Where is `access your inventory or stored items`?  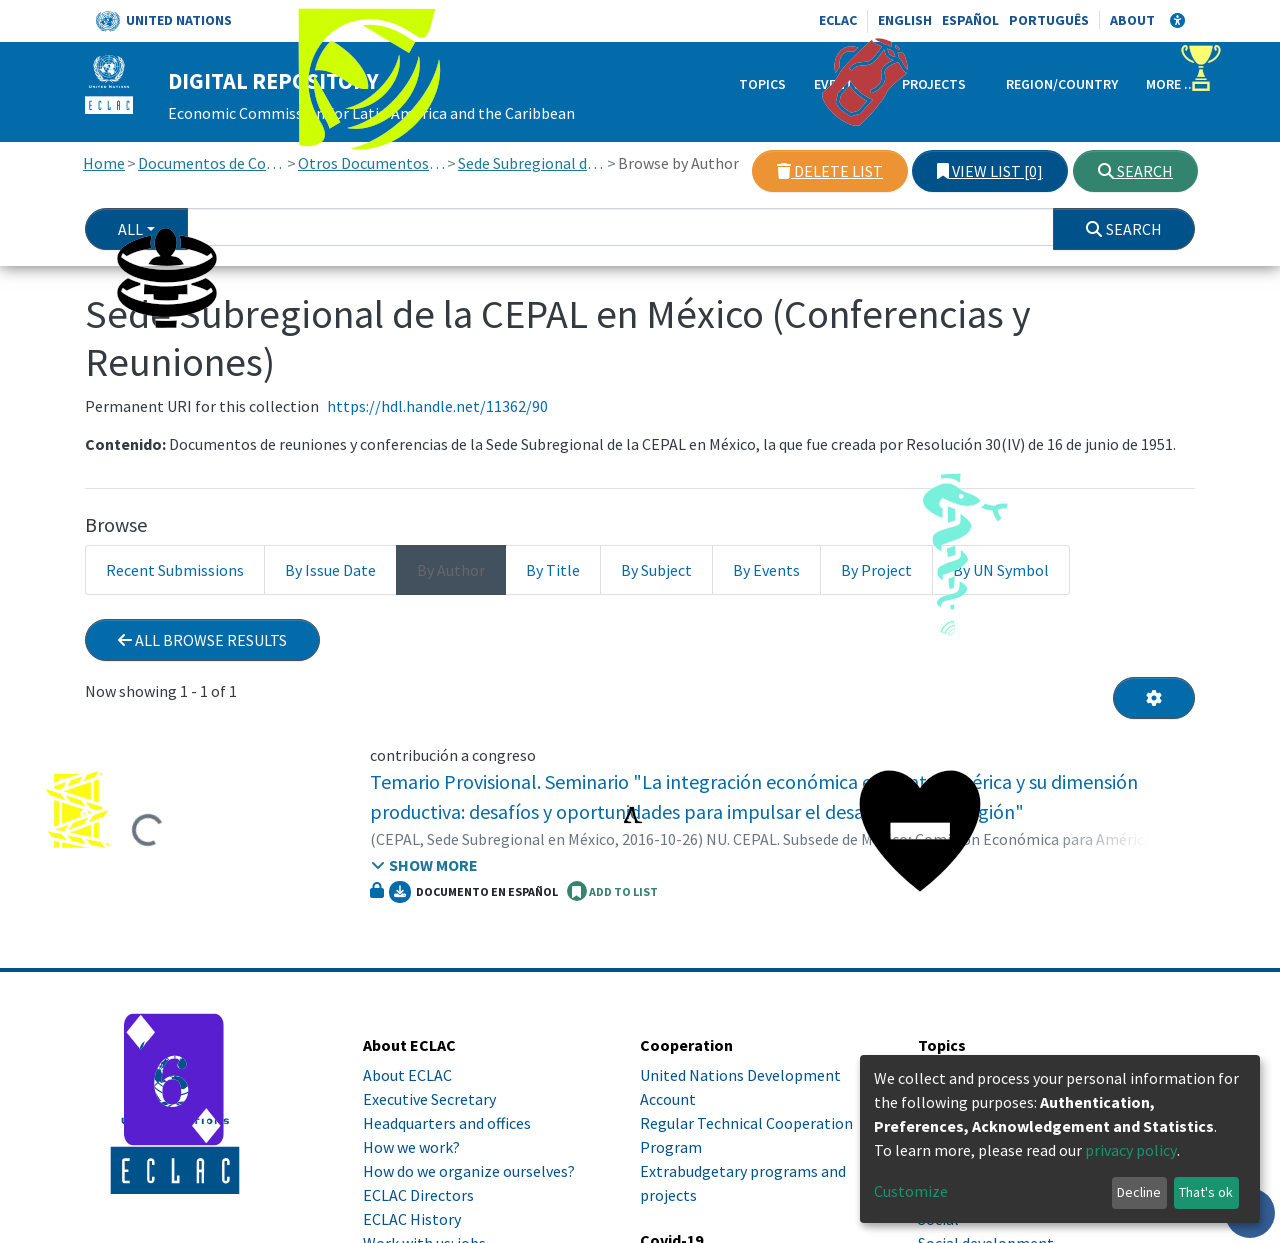
access your inventory or stored items is located at coordinates (865, 82).